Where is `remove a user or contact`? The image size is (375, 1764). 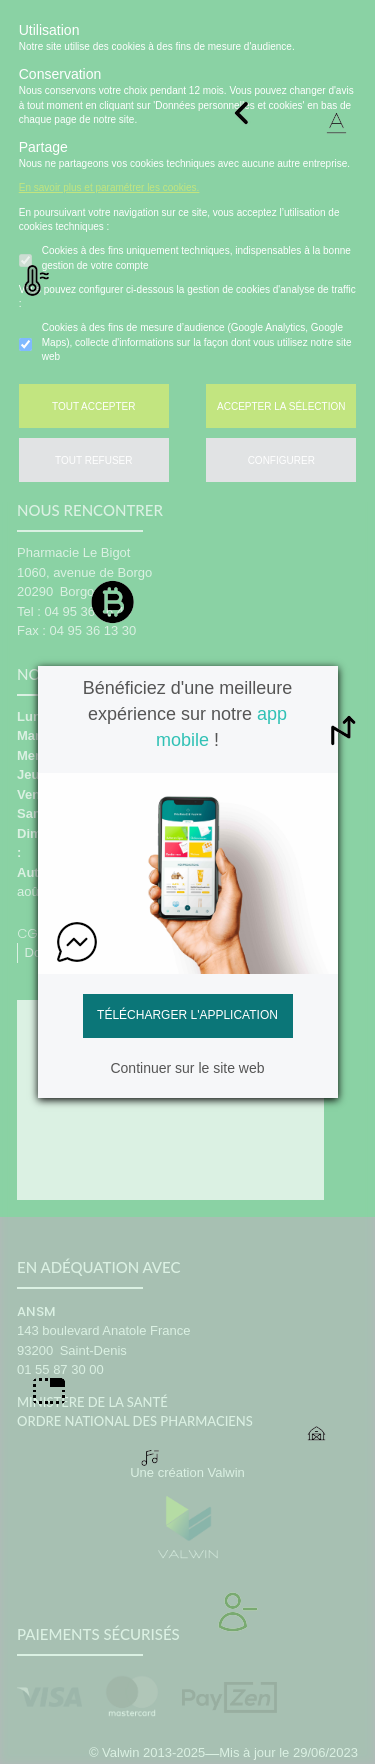 remove a user or contact is located at coordinates (236, 1612).